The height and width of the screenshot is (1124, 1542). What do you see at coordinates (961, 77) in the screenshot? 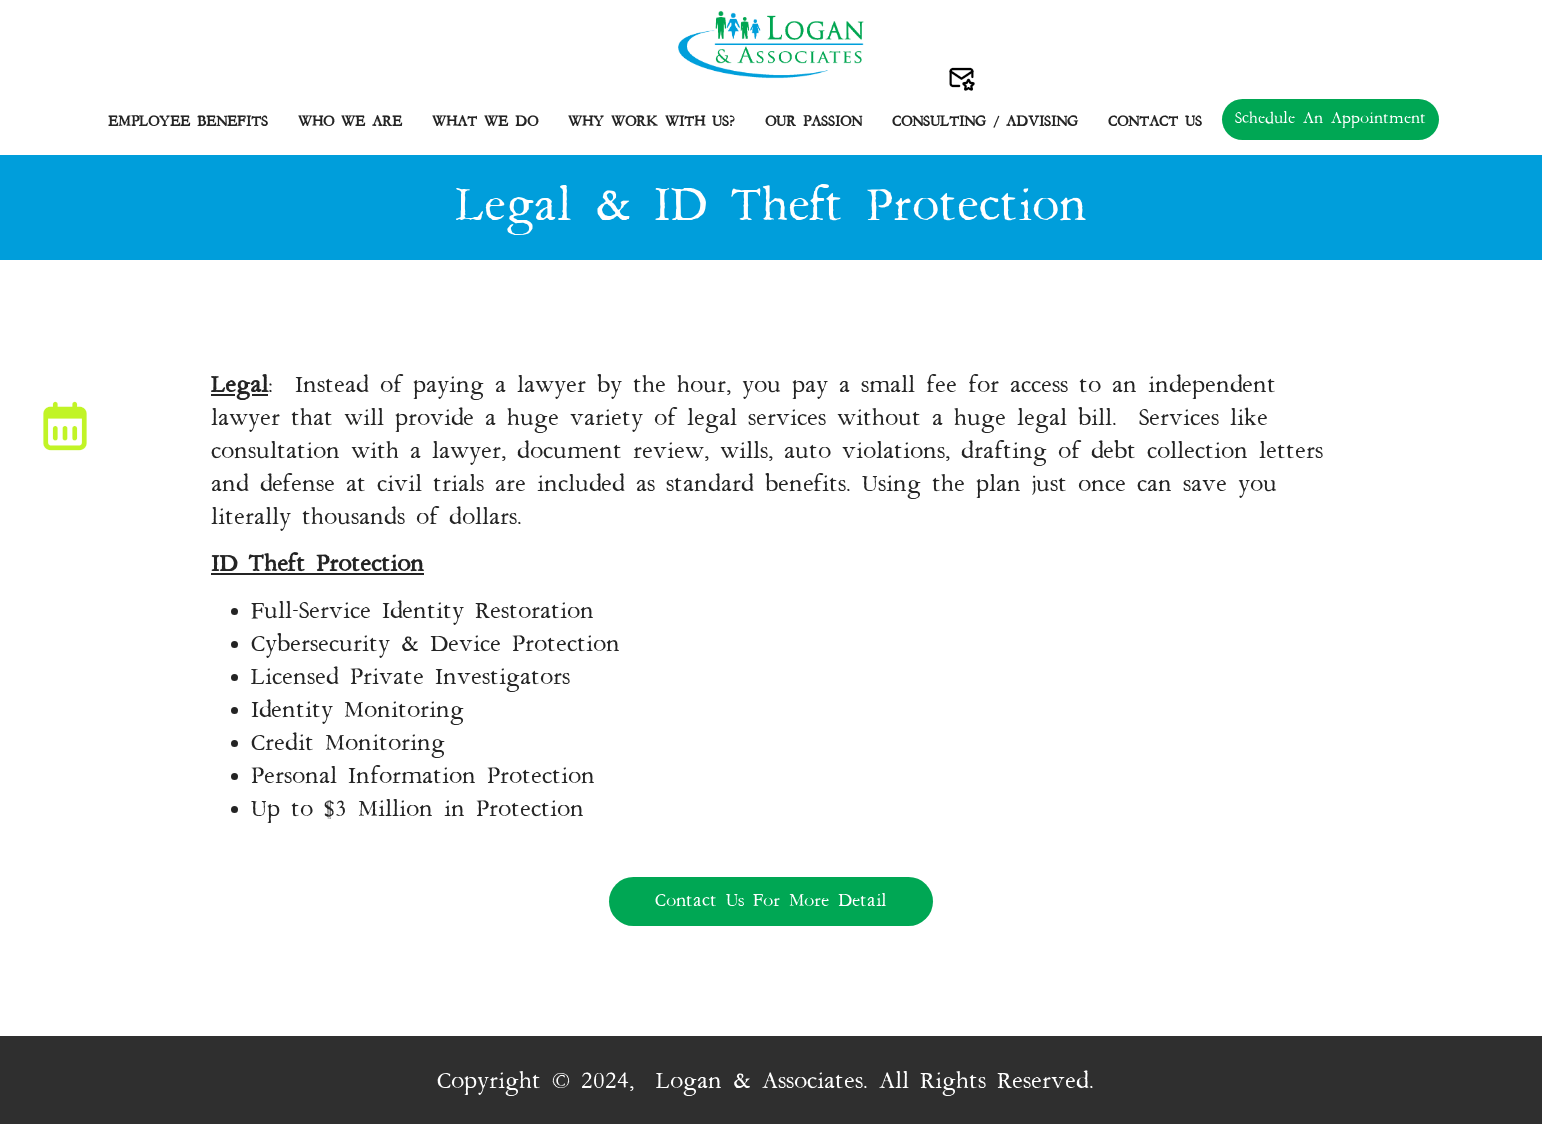
I see `view starred or important emails` at bounding box center [961, 77].